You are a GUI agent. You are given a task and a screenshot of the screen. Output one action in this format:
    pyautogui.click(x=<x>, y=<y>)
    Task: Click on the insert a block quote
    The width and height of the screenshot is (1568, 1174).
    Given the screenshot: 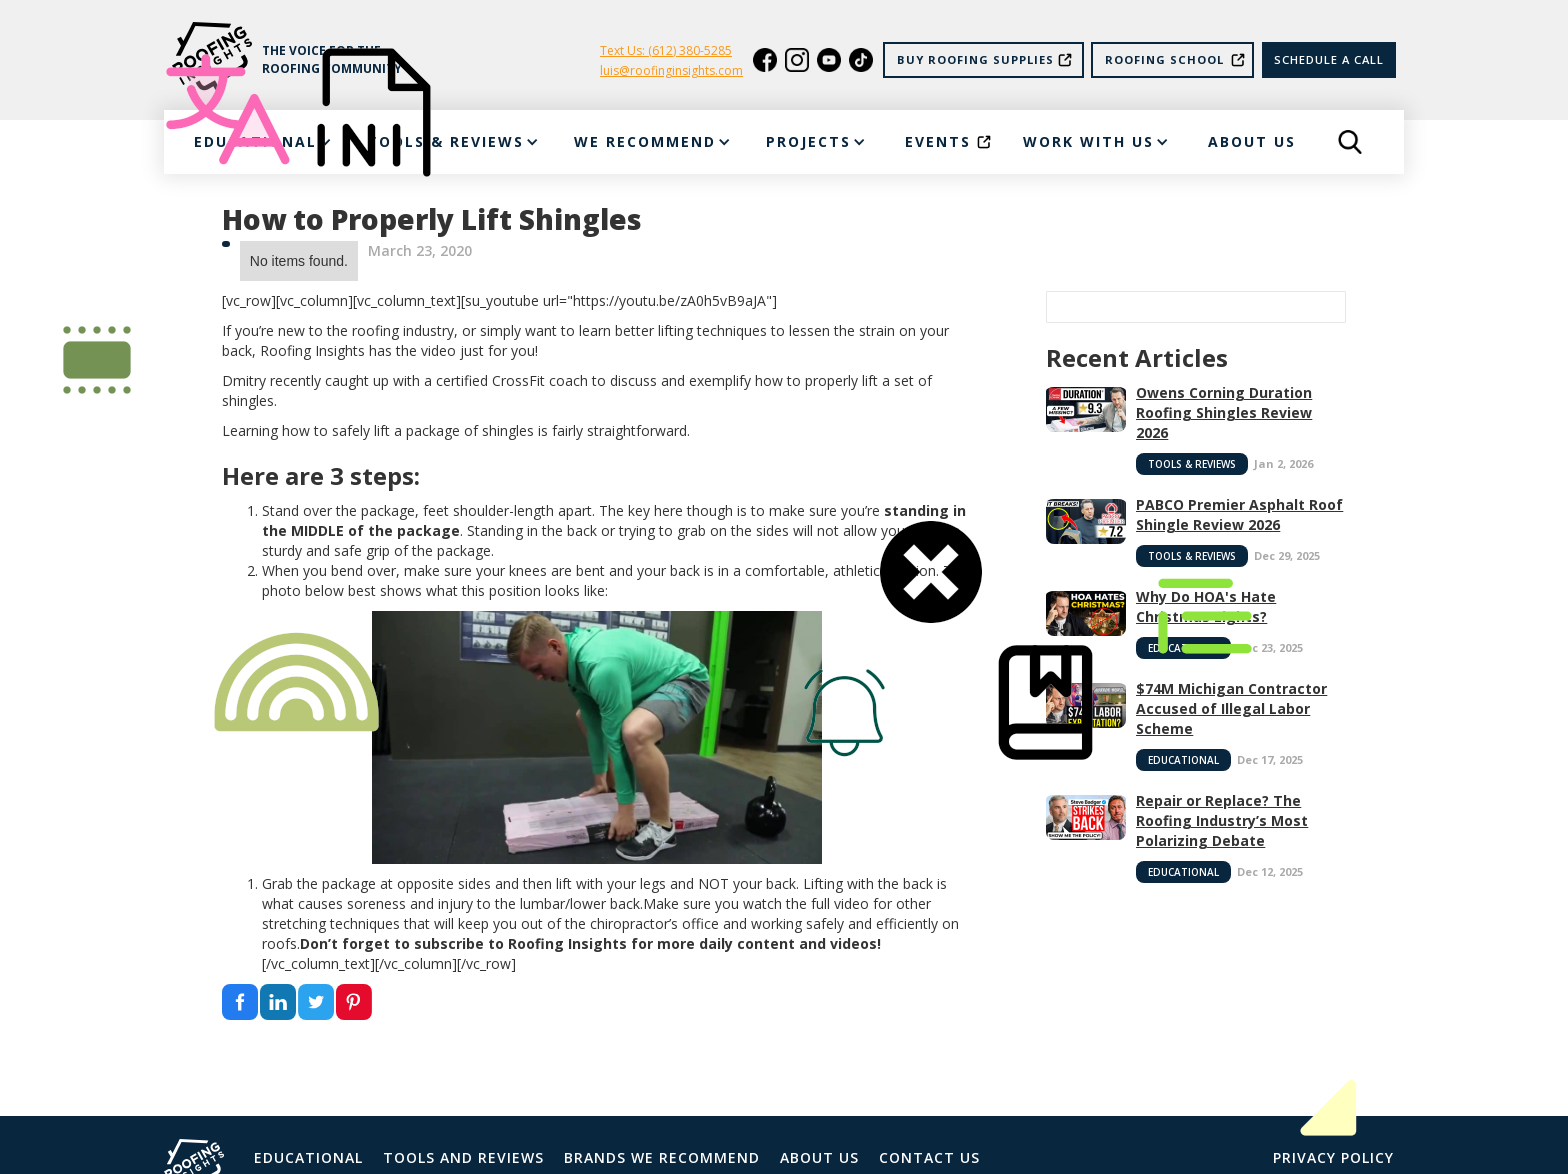 What is the action you would take?
    pyautogui.click(x=1205, y=616)
    